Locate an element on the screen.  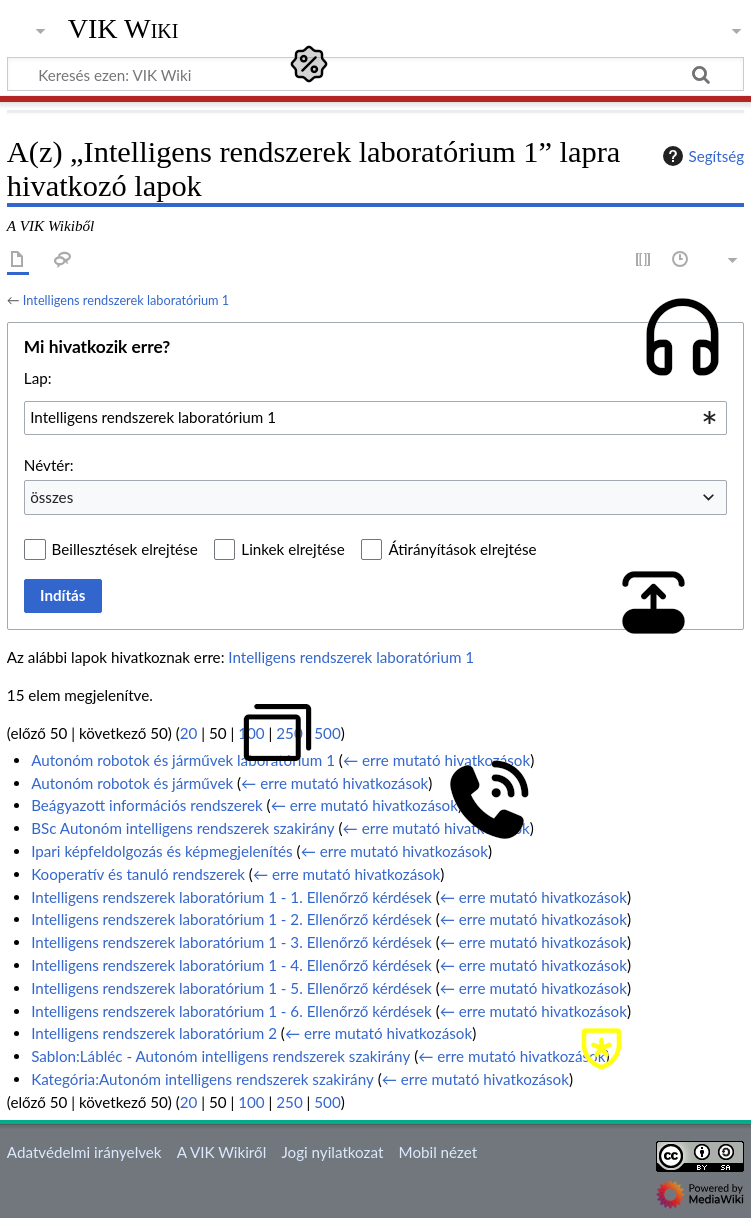
move element to top position is located at coordinates (653, 602).